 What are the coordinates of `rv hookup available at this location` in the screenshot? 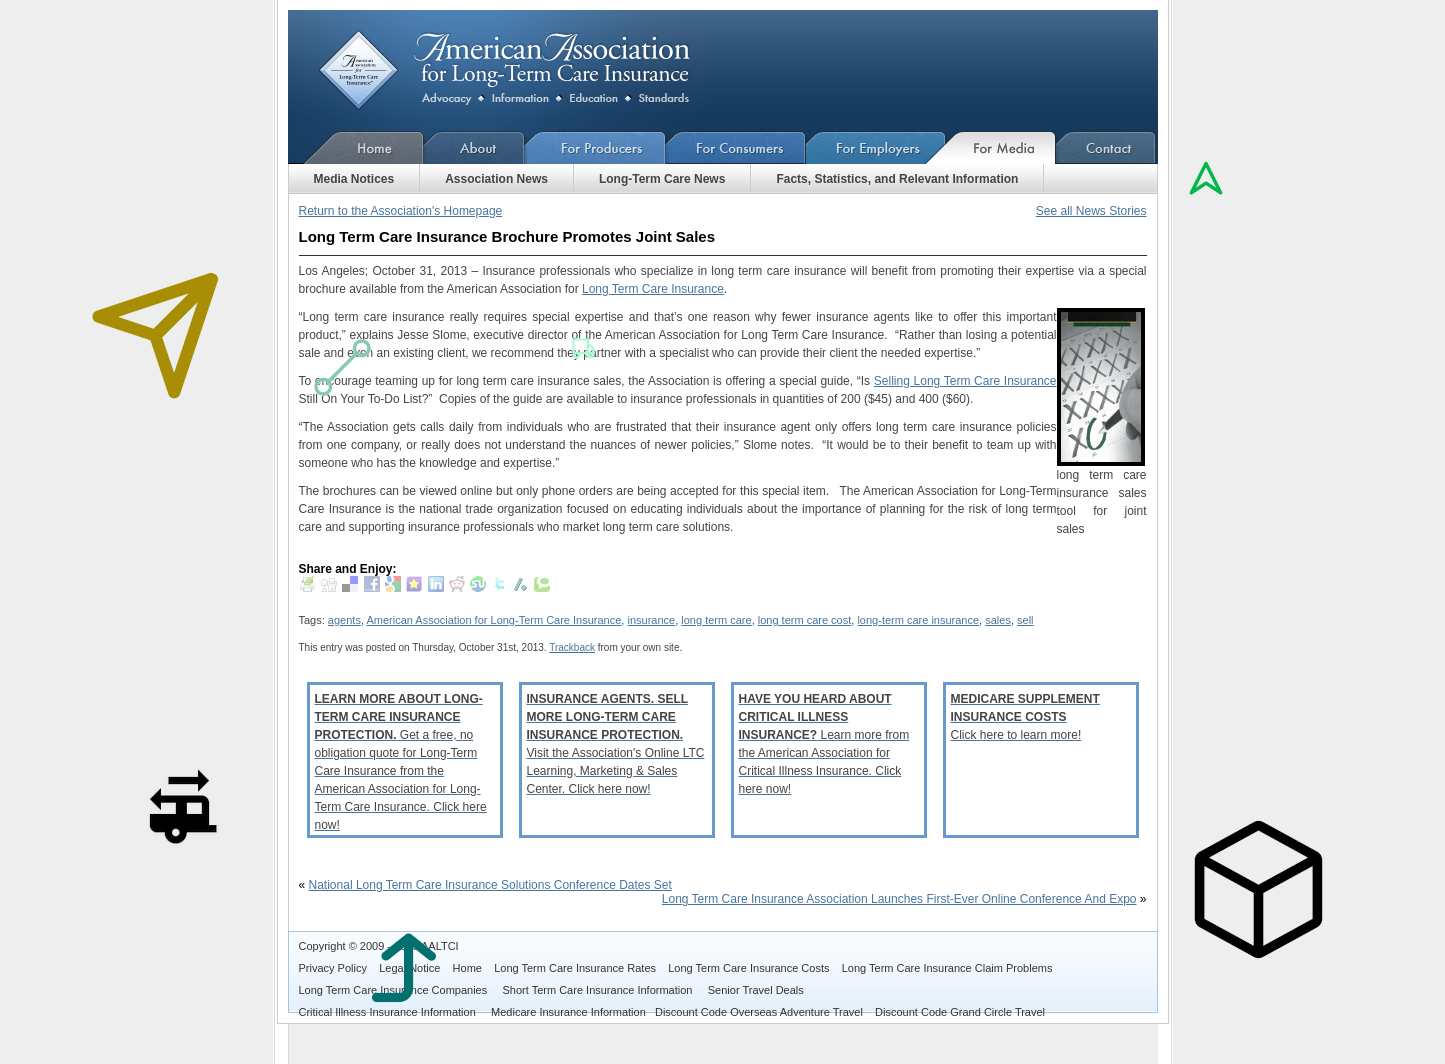 It's located at (179, 806).